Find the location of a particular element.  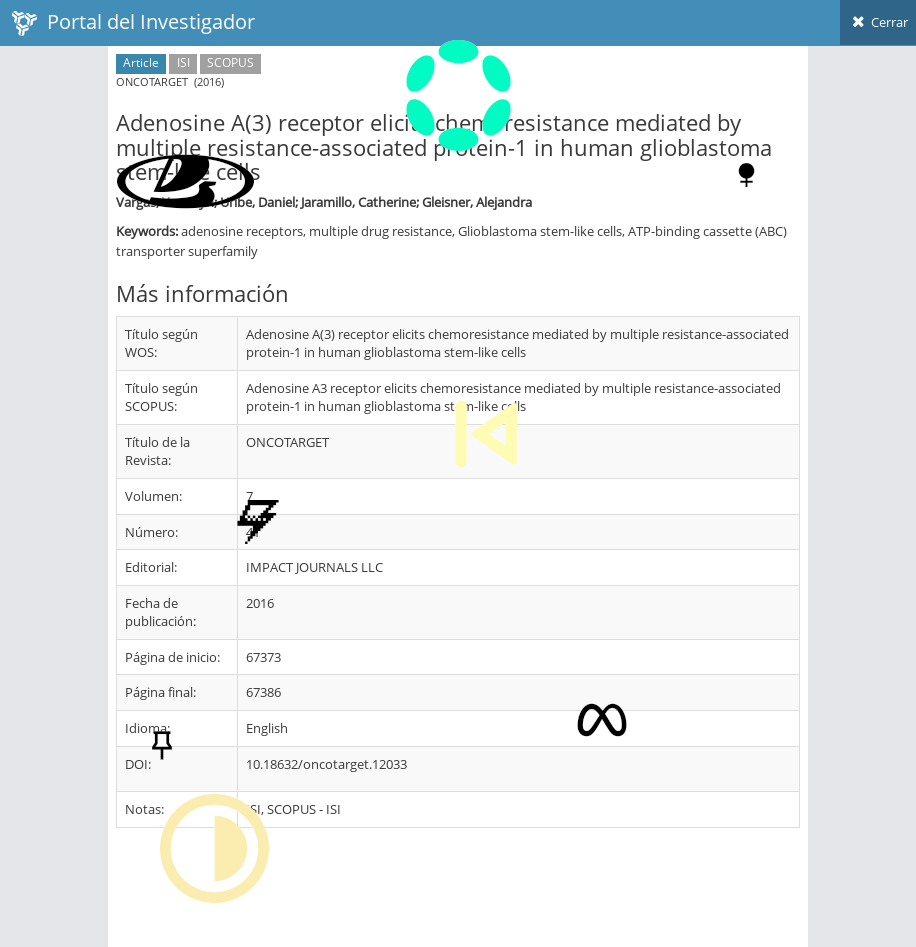

Lada automotive brand logo is located at coordinates (185, 181).